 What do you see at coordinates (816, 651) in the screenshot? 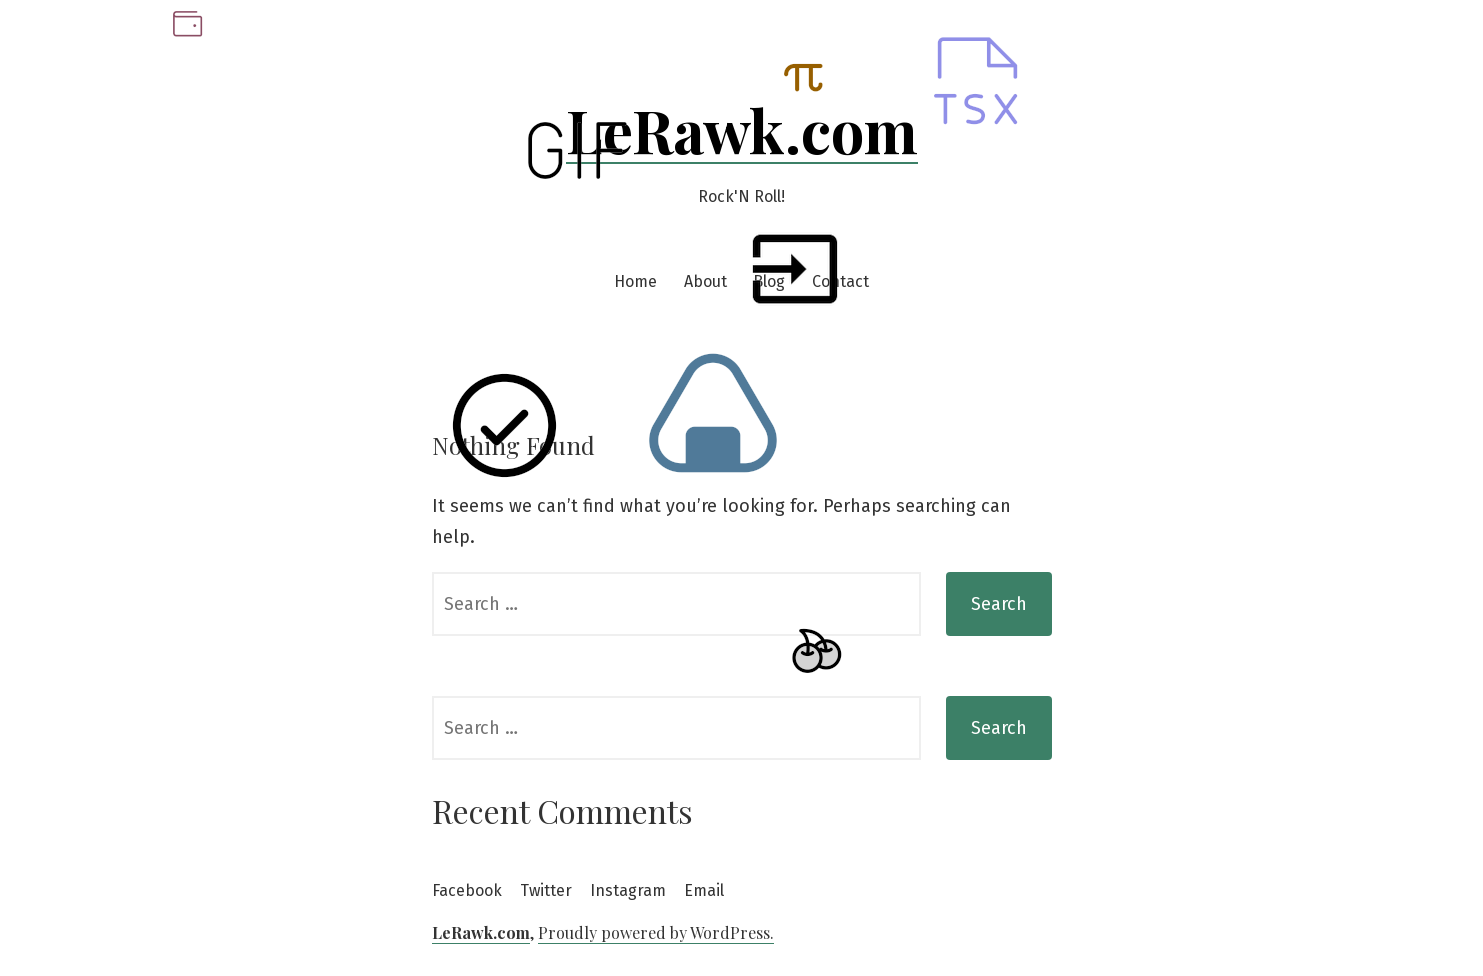
I see `browse fruits or produce category` at bounding box center [816, 651].